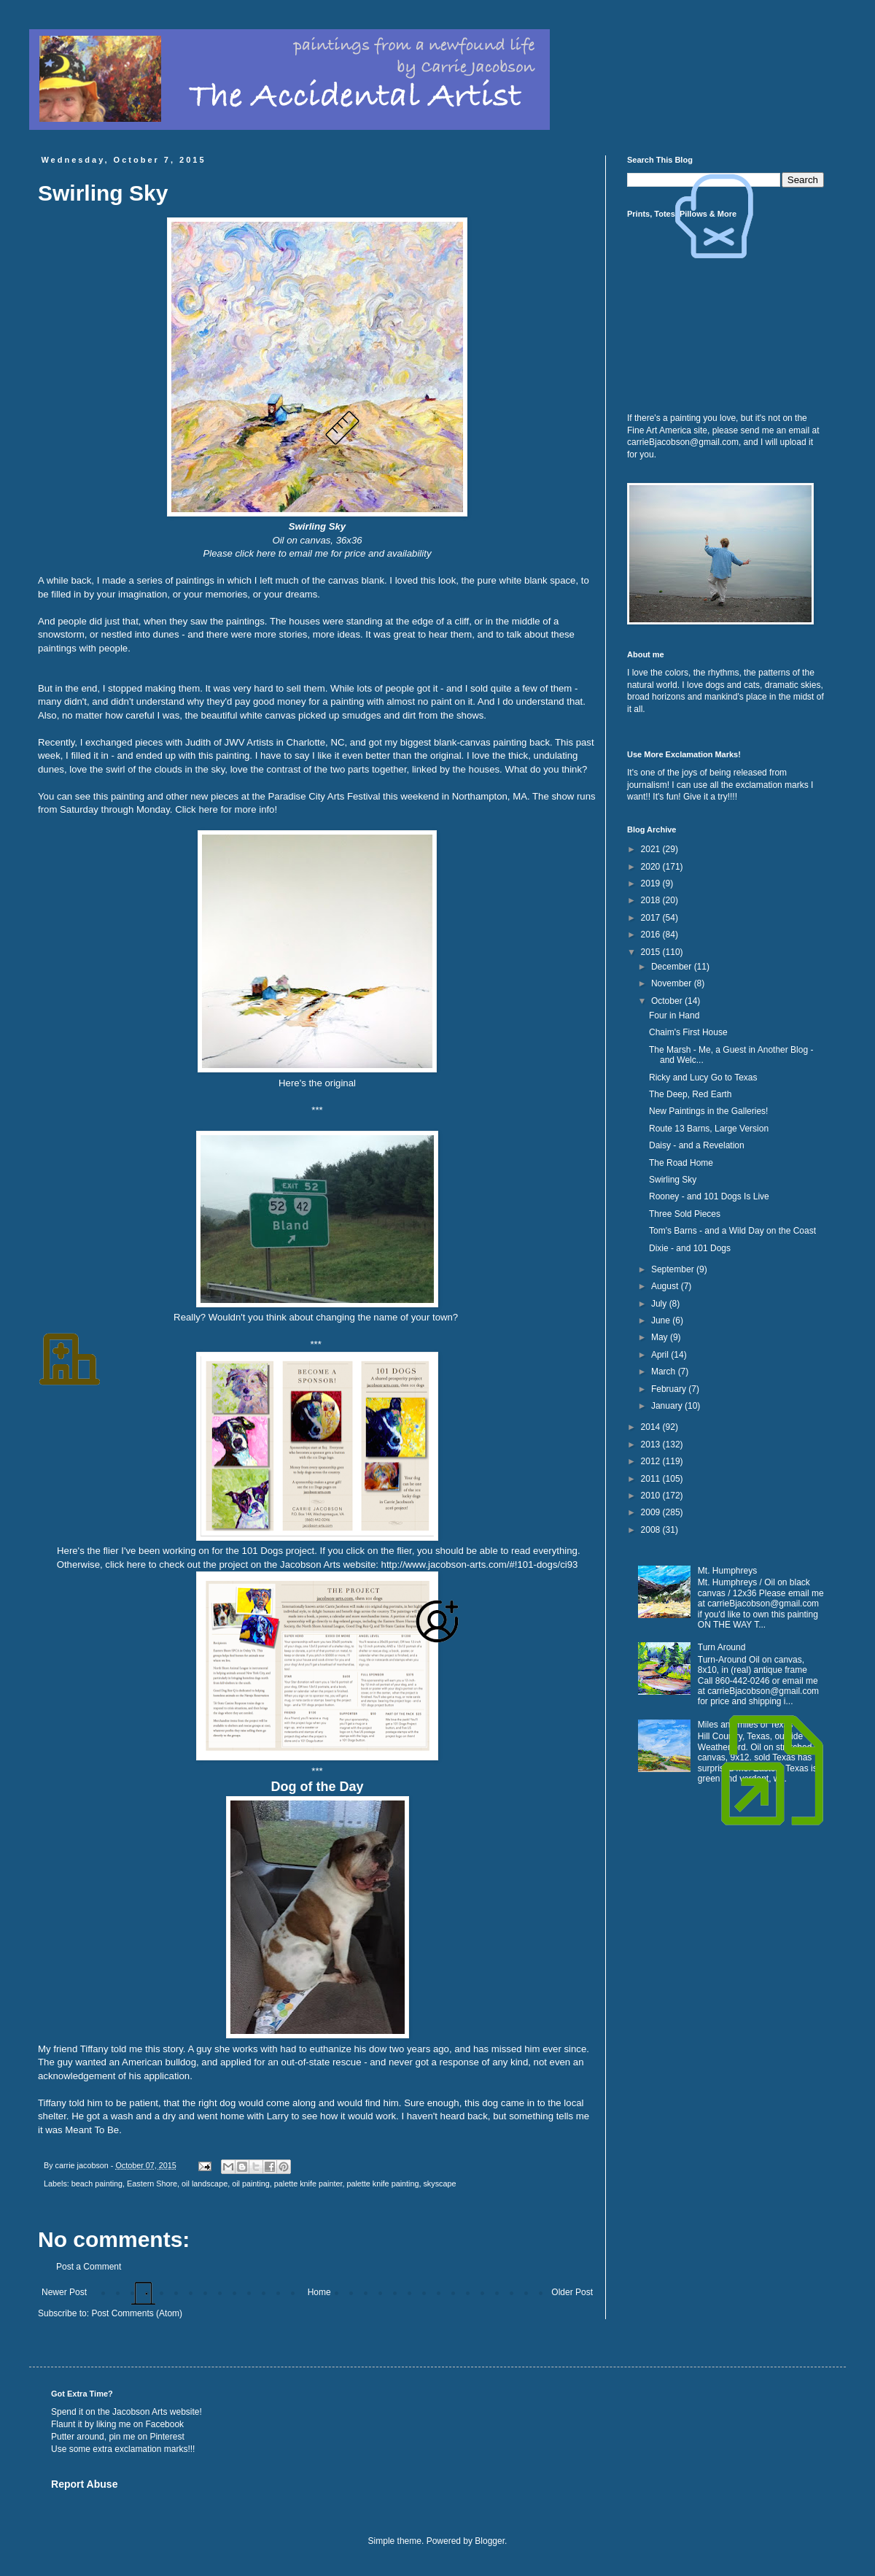  Describe the element at coordinates (342, 428) in the screenshot. I see `access measurement tools` at that location.